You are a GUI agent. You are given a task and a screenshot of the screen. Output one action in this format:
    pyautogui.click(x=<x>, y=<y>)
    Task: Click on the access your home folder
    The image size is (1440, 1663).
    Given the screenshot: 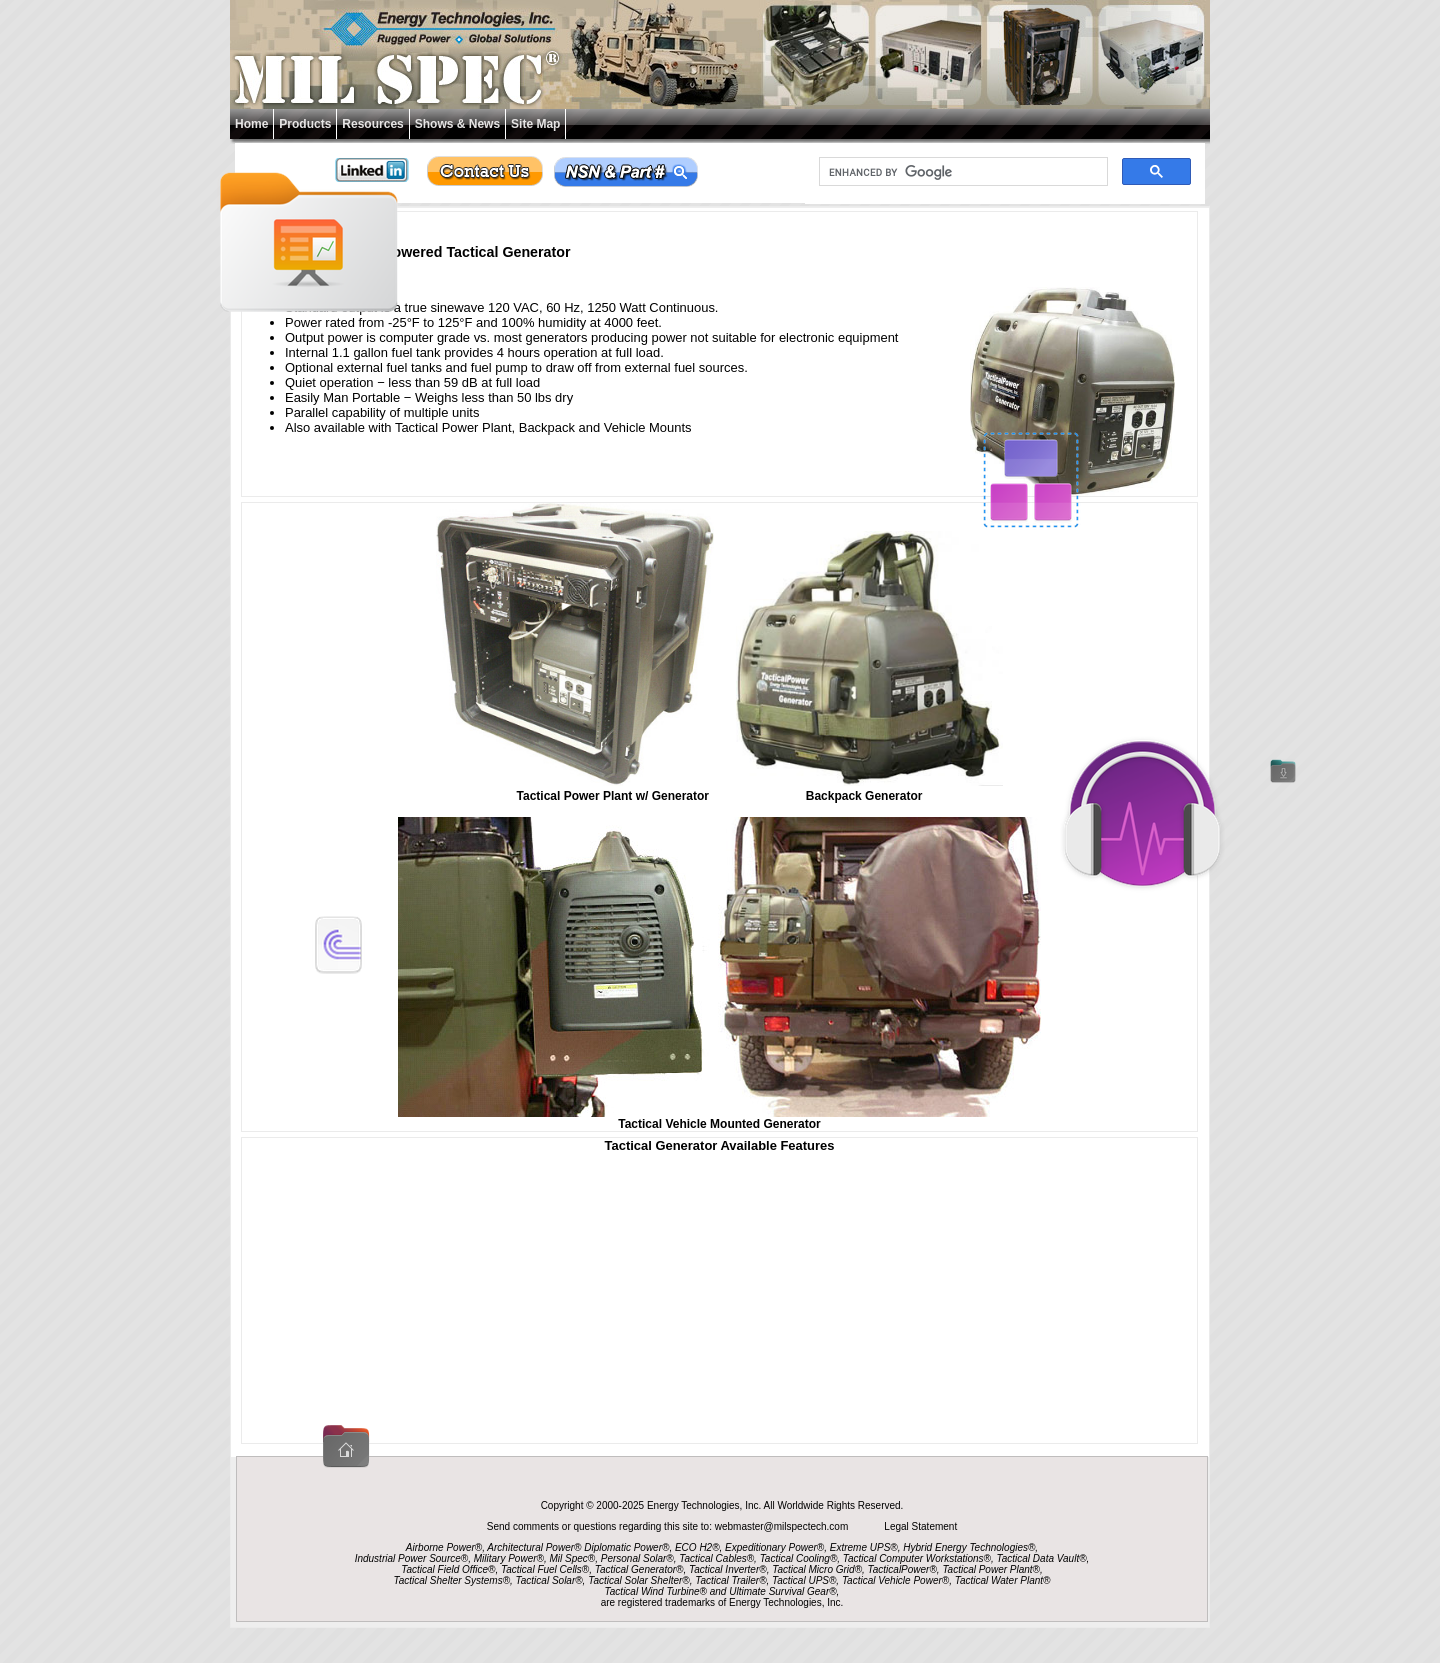 What is the action you would take?
    pyautogui.click(x=346, y=1446)
    